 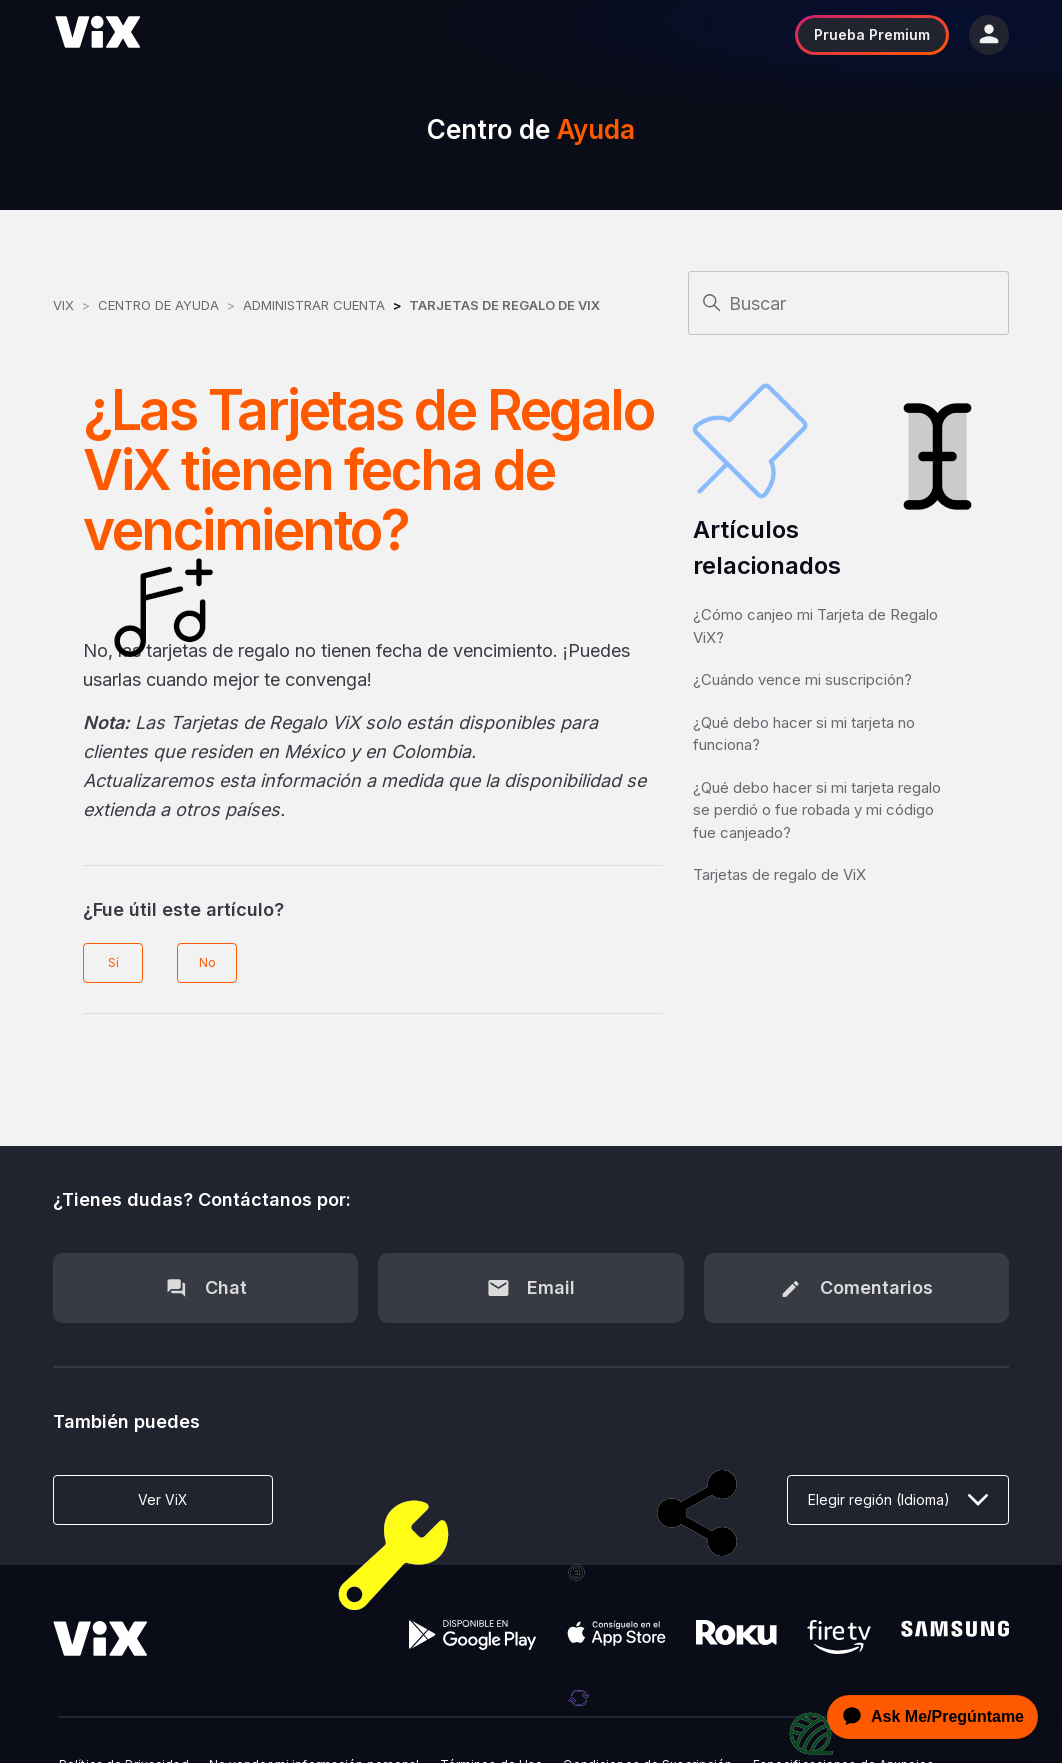 I want to click on access knitting or crafting projects, so click(x=810, y=1733).